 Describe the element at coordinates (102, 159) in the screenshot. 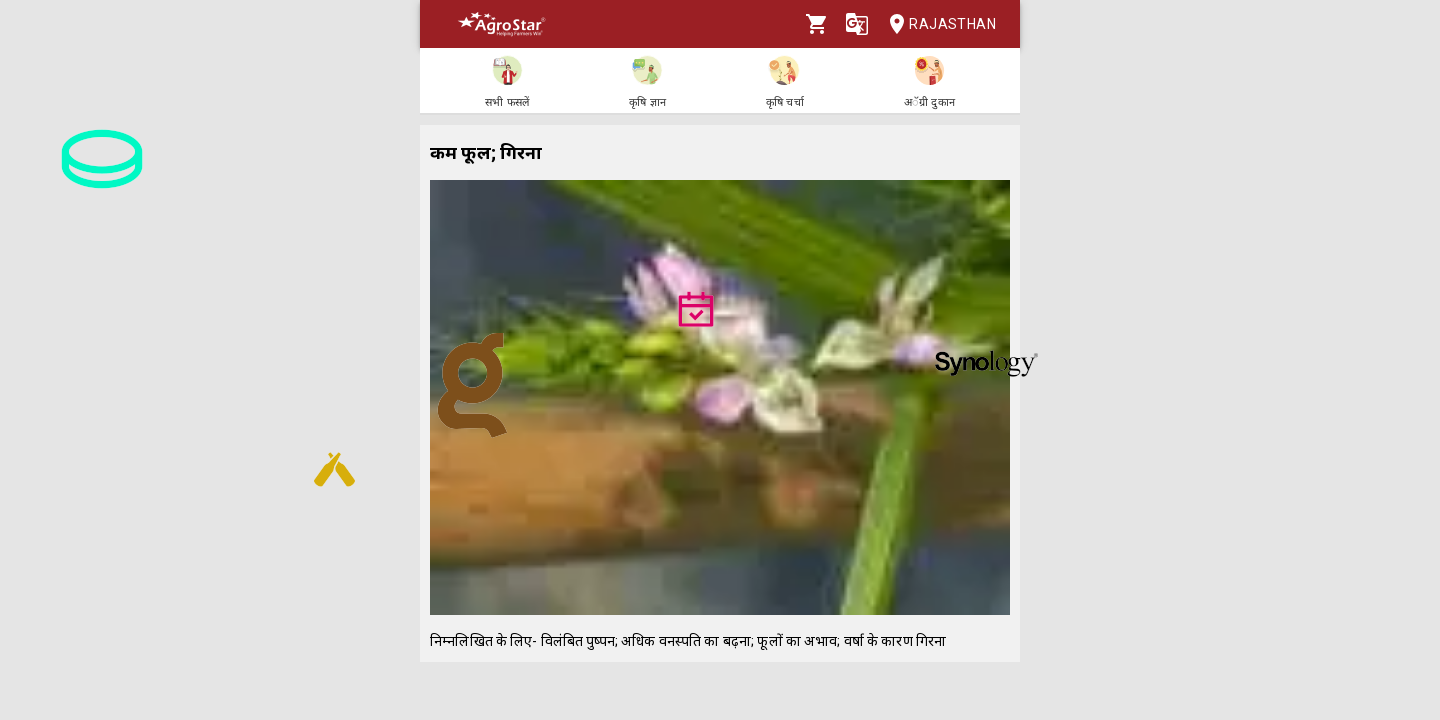

I see `view your coin balance or currency` at that location.